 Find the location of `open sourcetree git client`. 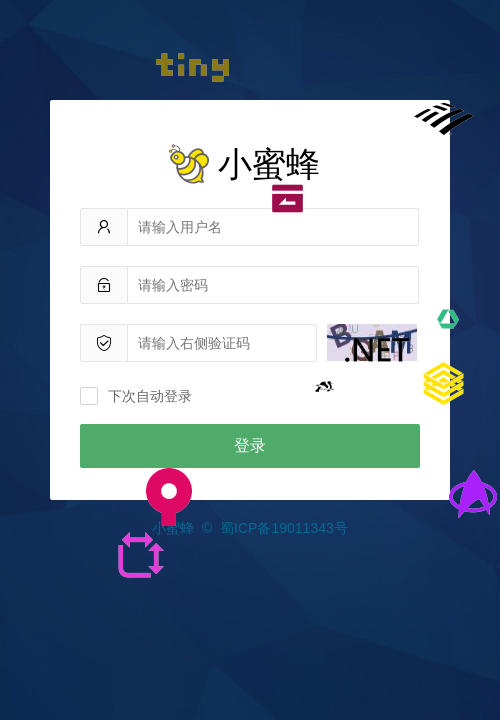

open sourcetree git client is located at coordinates (169, 497).